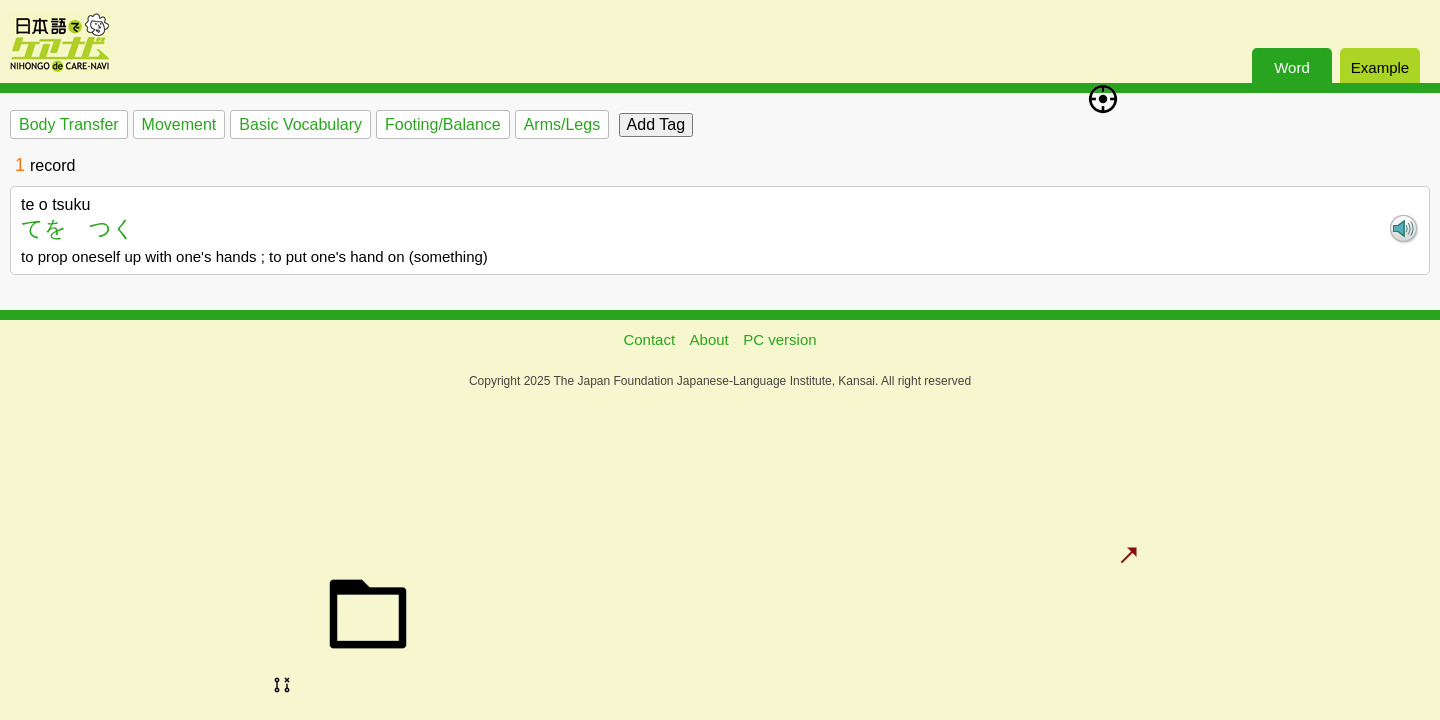  Describe the element at coordinates (368, 614) in the screenshot. I see `open folder to view files` at that location.